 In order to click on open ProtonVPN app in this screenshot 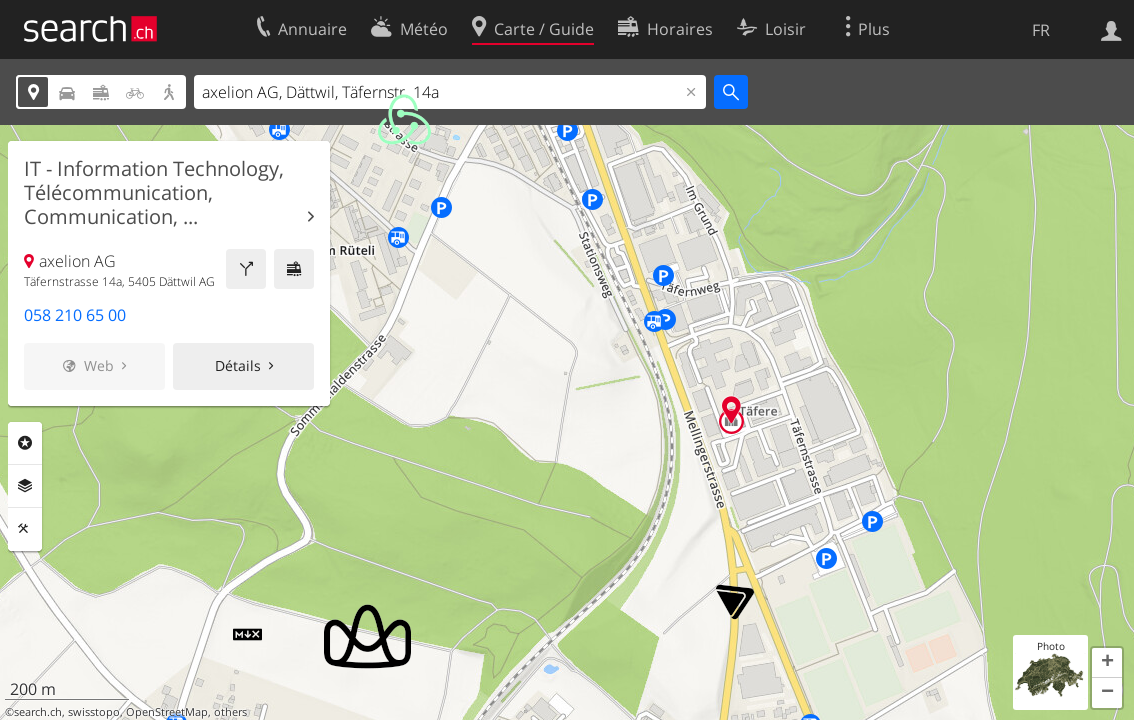, I will do `click(735, 602)`.